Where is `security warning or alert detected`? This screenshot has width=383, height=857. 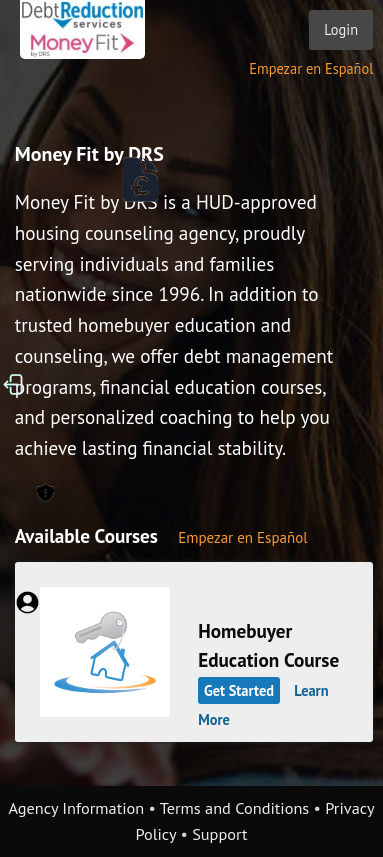 security warning or alert detected is located at coordinates (45, 492).